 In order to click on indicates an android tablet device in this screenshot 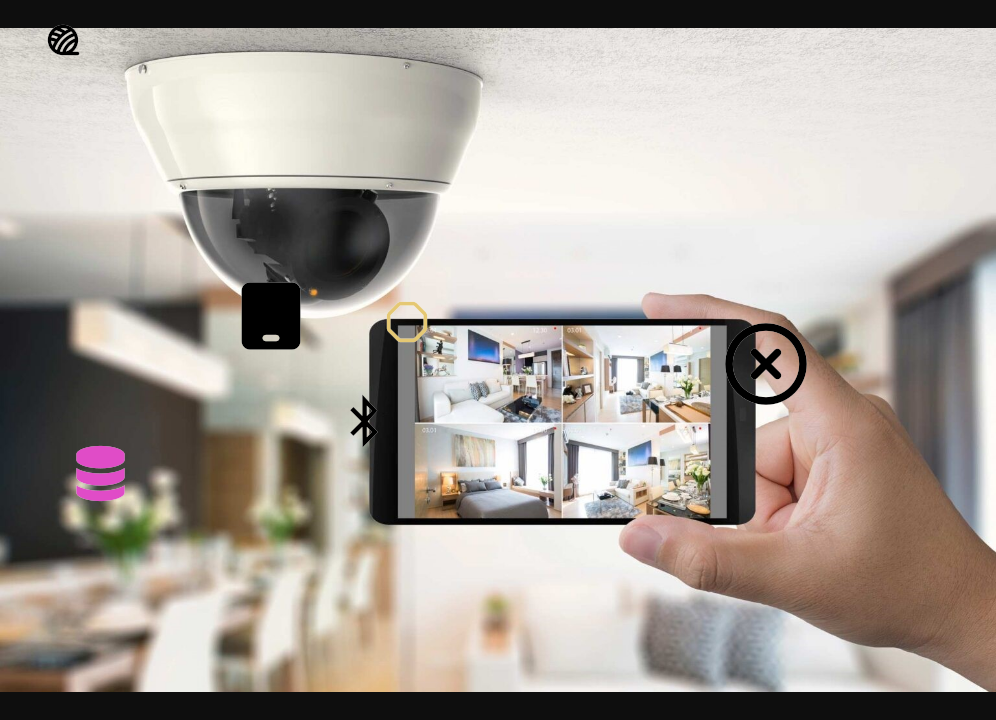, I will do `click(271, 316)`.